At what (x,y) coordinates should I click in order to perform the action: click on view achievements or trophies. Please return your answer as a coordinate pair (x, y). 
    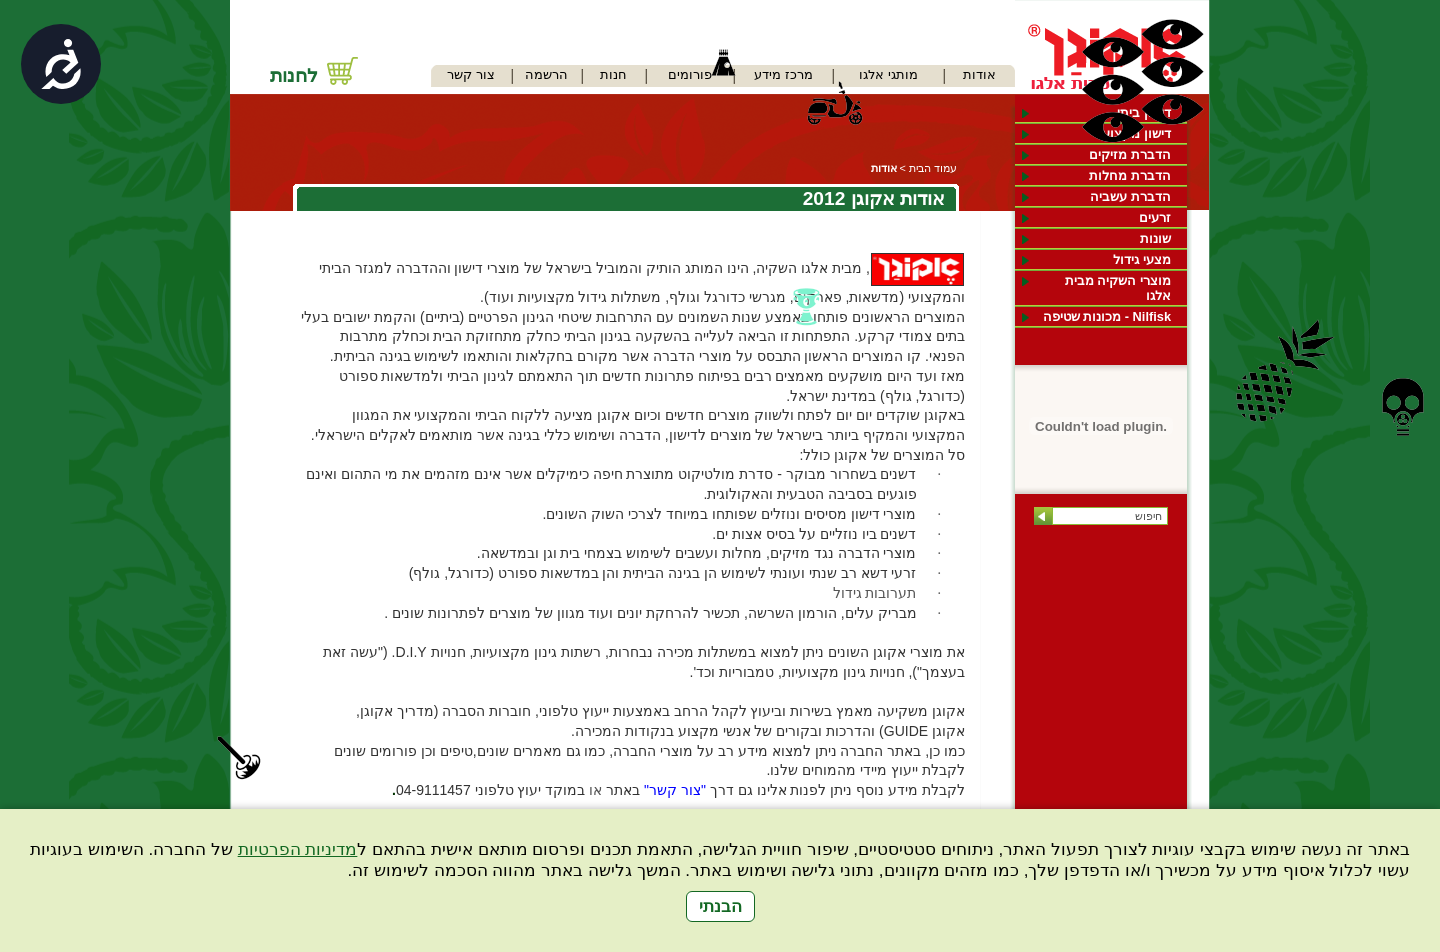
    Looking at the image, I should click on (806, 307).